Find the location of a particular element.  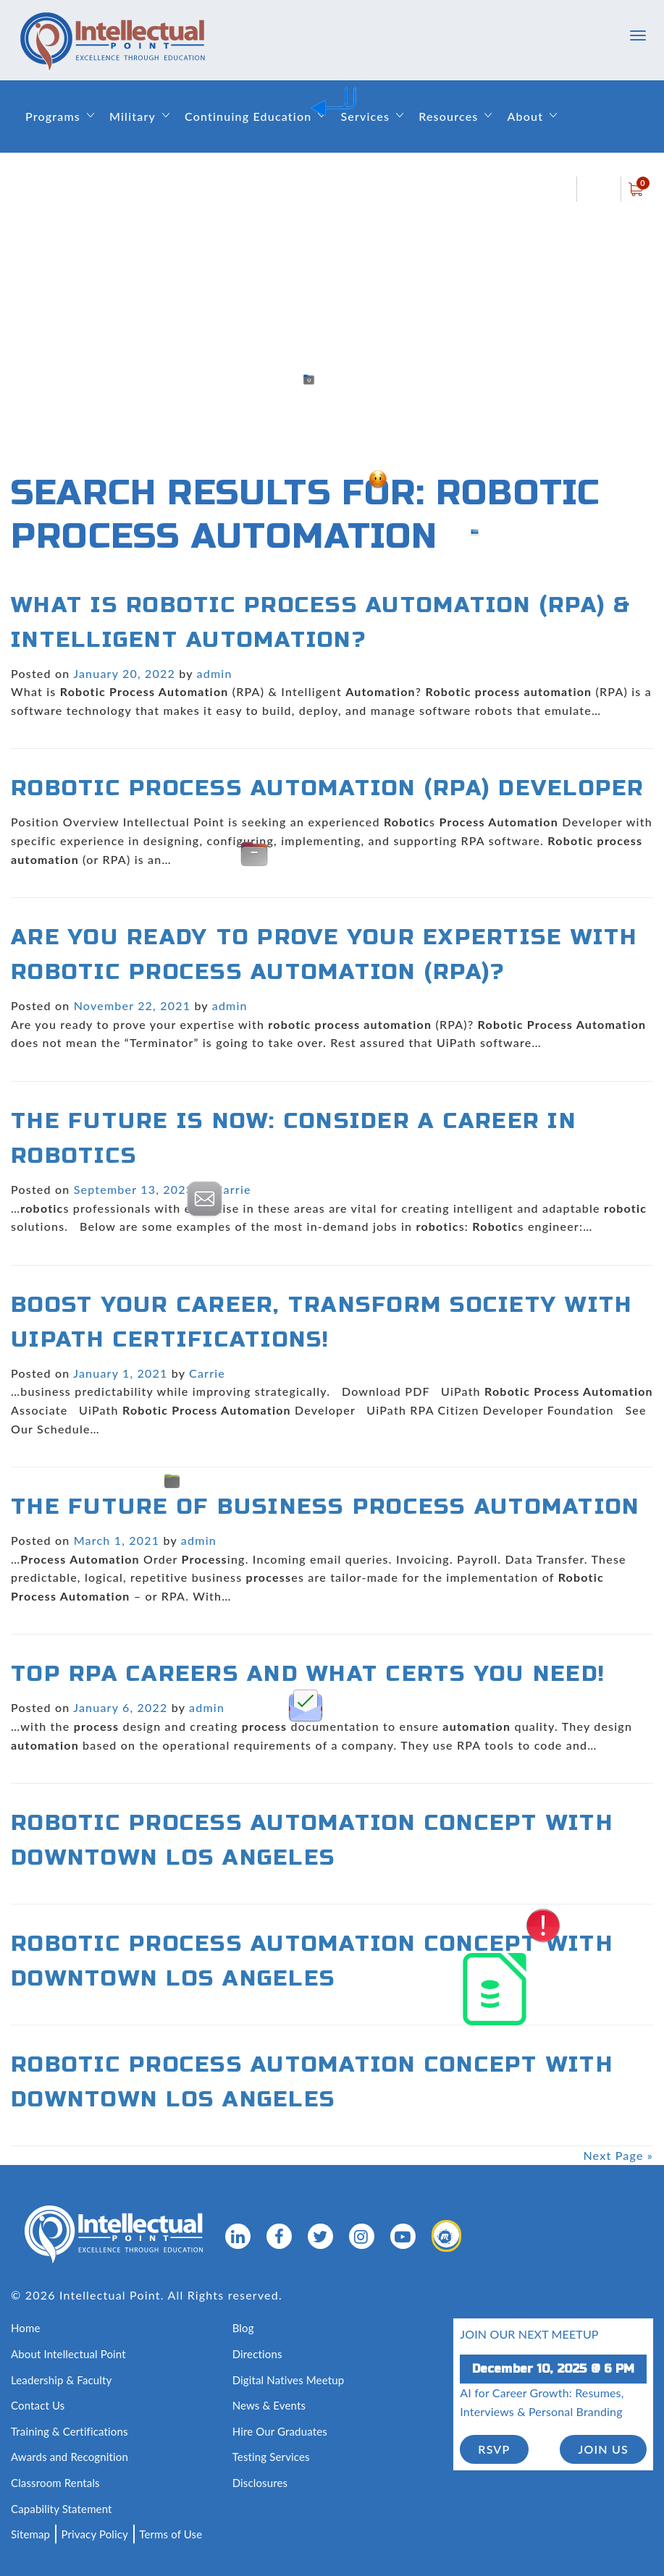

open the file manager application is located at coordinates (254, 854).